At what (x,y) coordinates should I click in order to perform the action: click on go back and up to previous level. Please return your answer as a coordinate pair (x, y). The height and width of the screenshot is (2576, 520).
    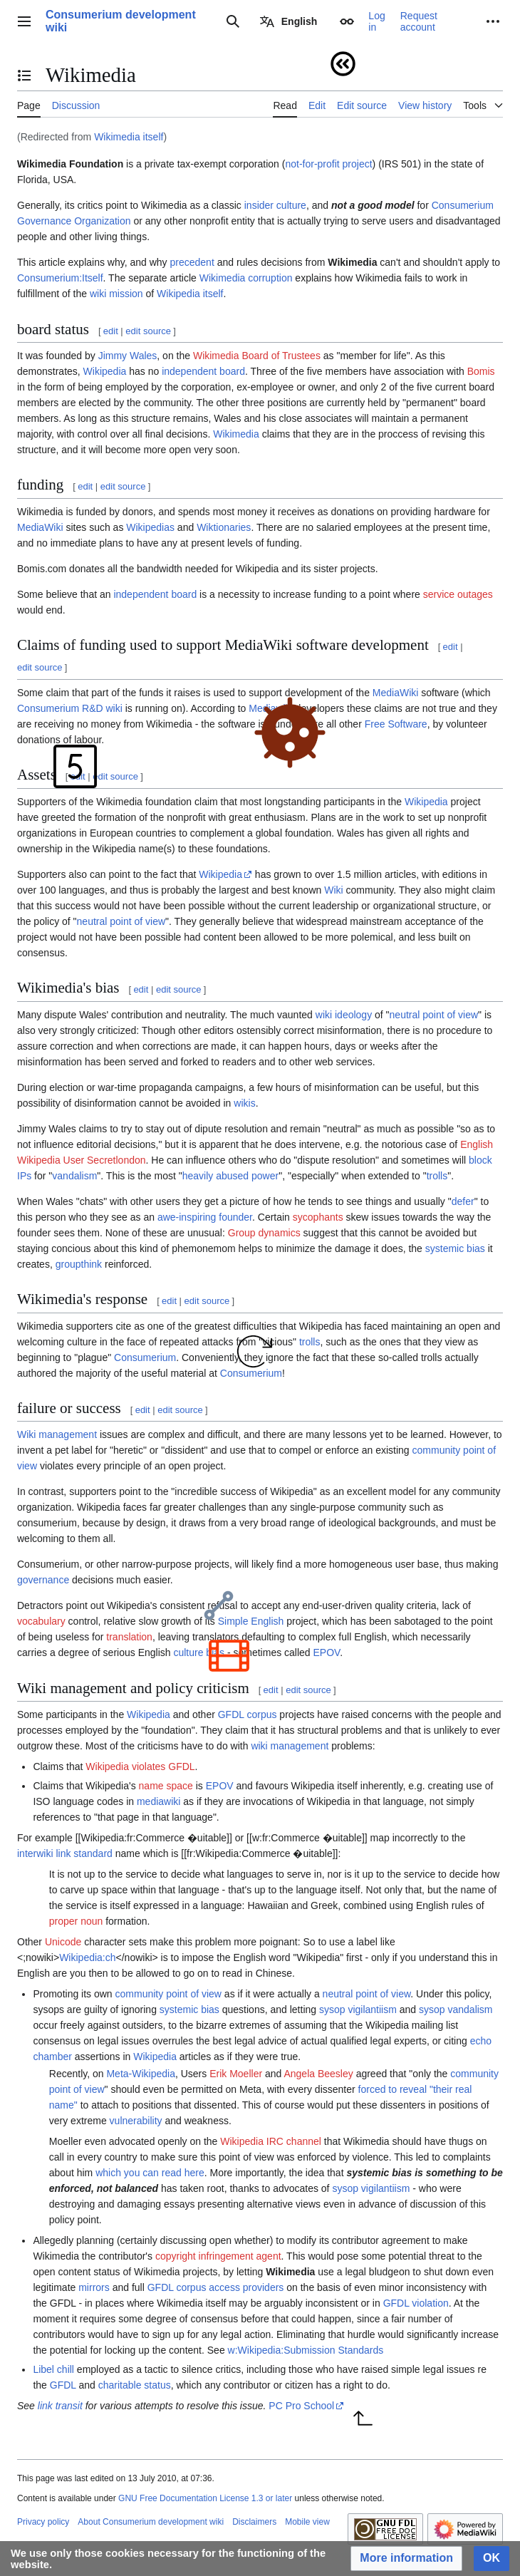
    Looking at the image, I should click on (362, 2419).